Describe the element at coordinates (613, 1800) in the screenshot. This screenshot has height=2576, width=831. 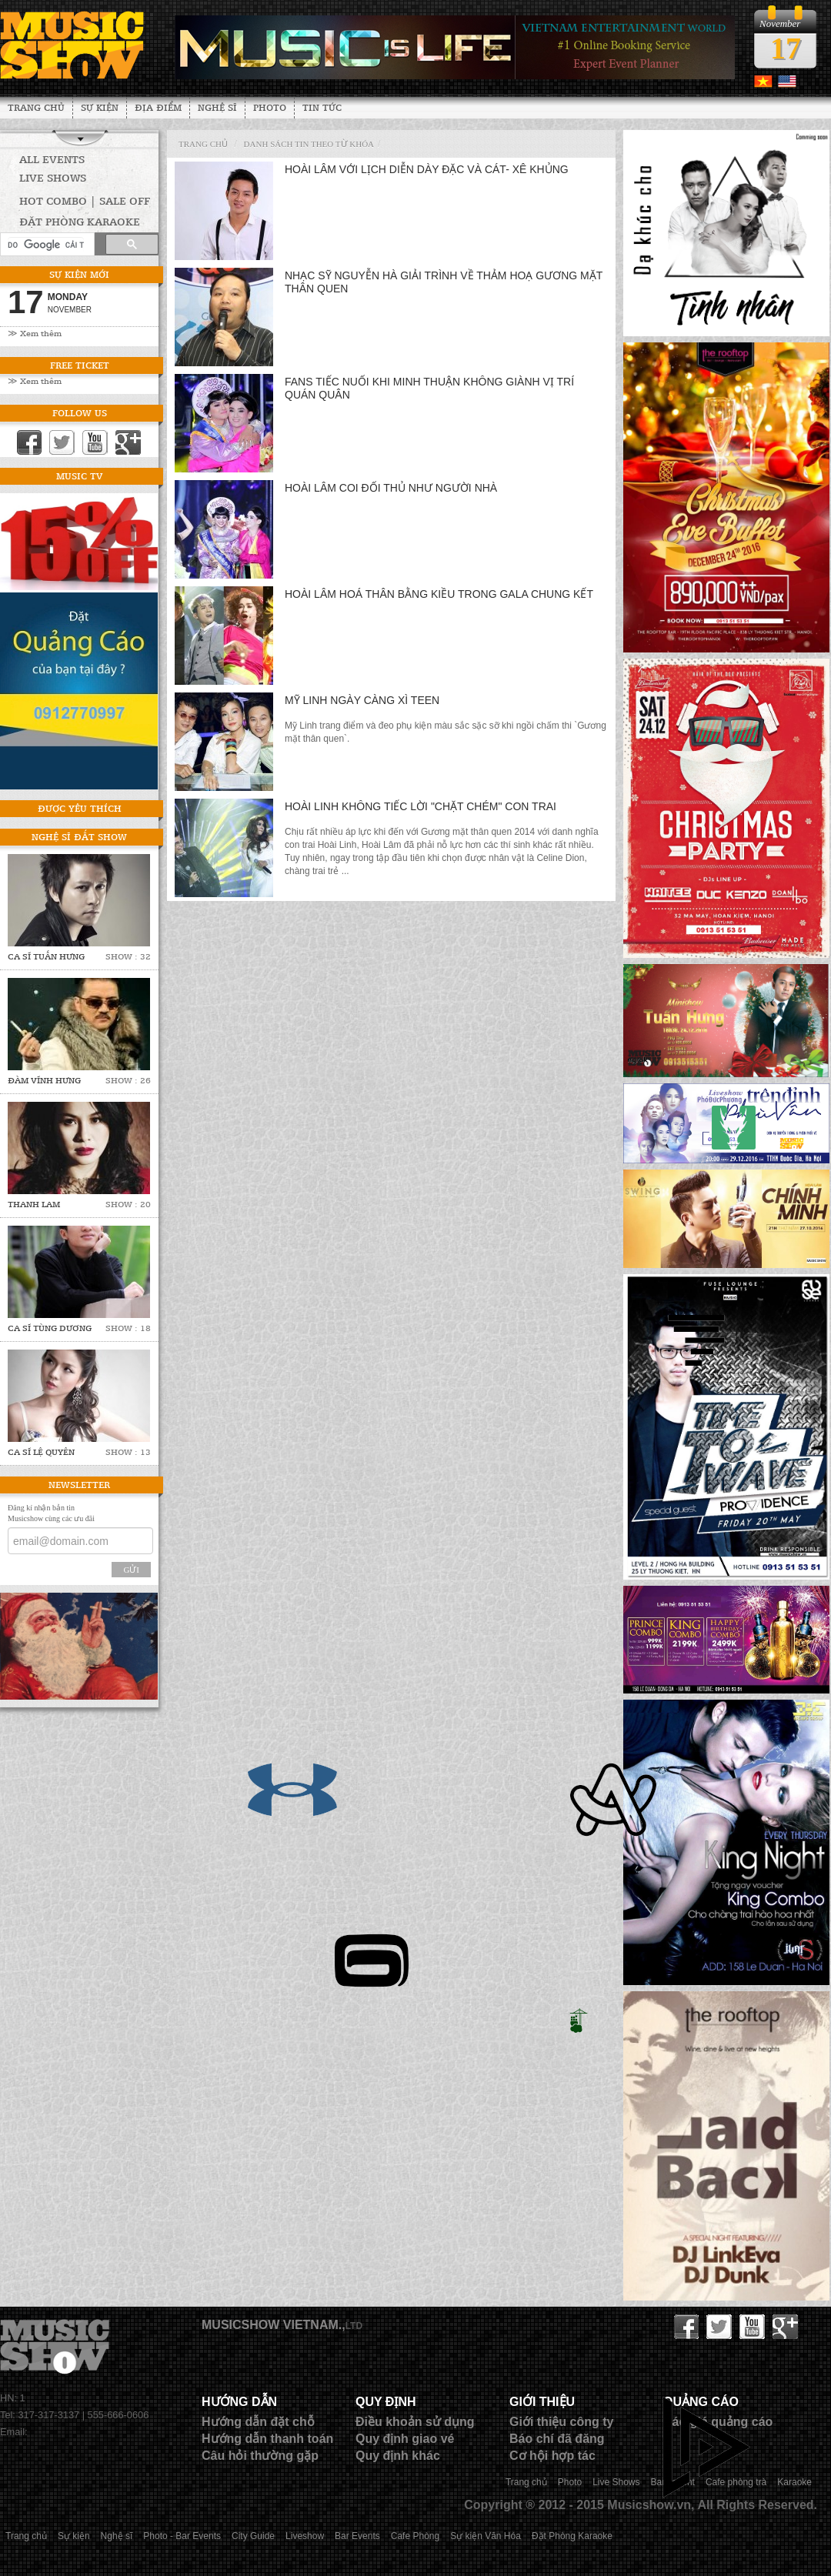
I see `open the Arc browser` at that location.